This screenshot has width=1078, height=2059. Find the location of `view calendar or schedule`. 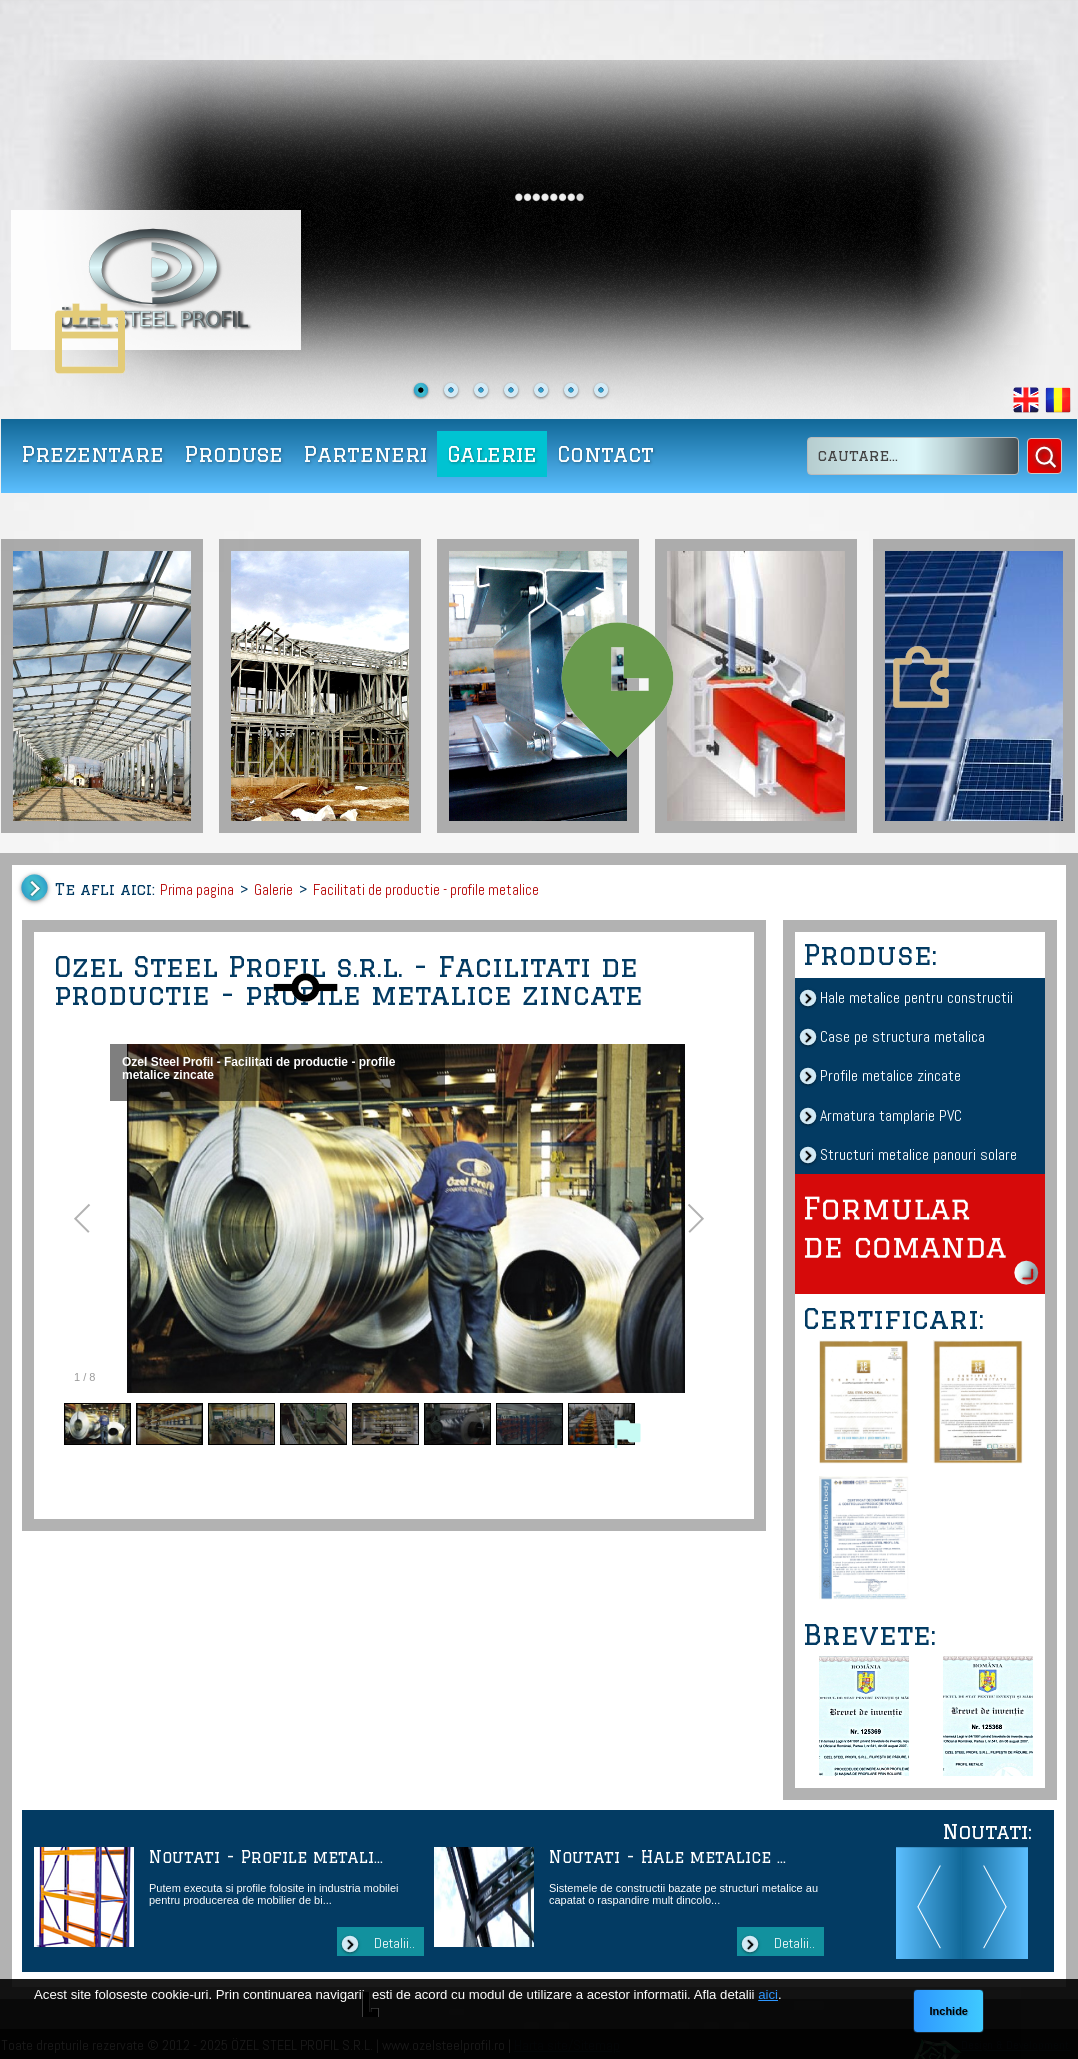

view calendar or schedule is located at coordinates (90, 342).